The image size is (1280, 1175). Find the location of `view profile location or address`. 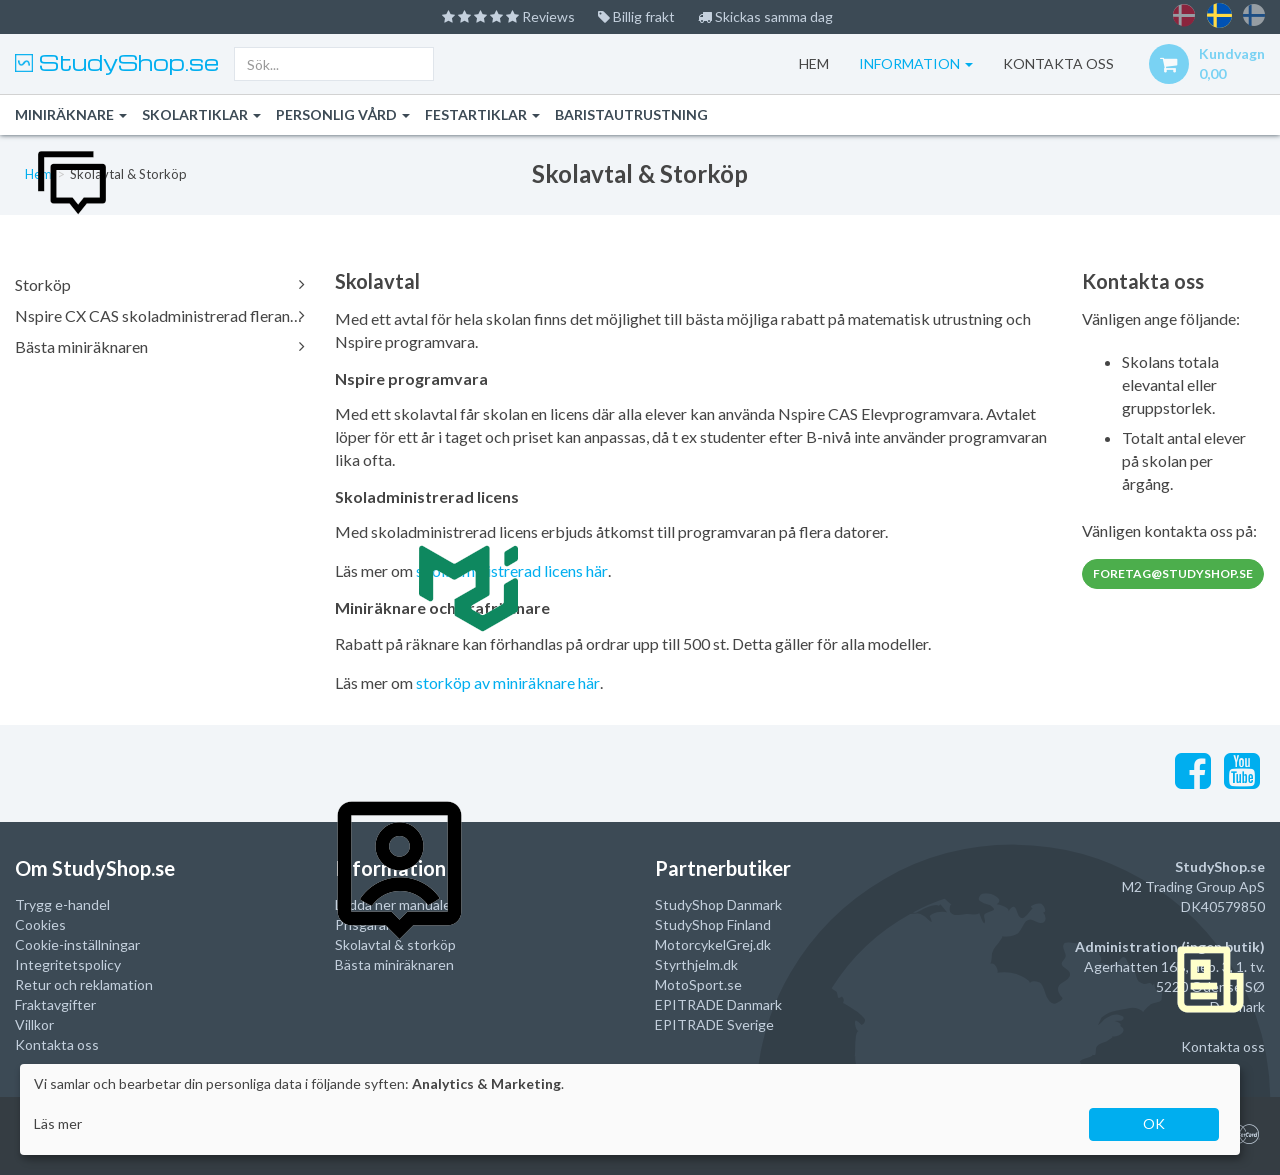

view profile location or address is located at coordinates (399, 863).